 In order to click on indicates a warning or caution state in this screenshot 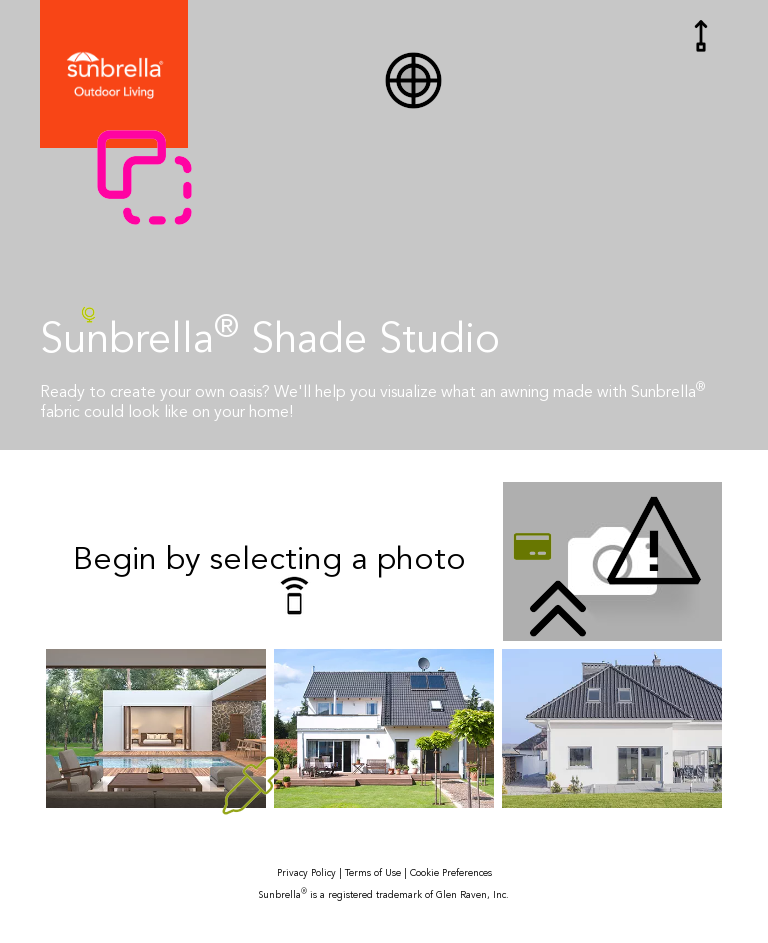, I will do `click(654, 544)`.